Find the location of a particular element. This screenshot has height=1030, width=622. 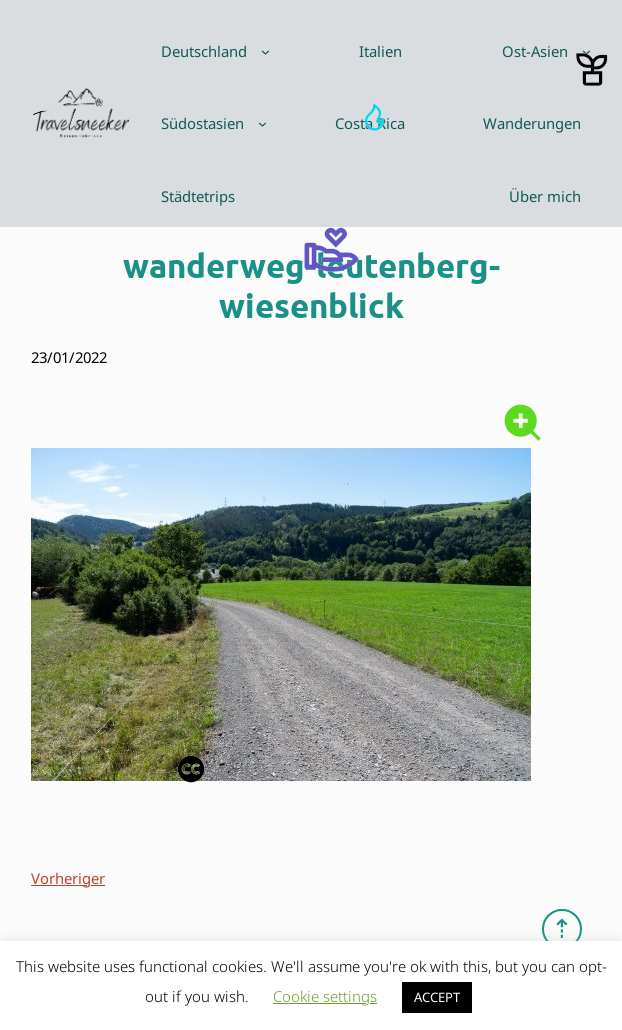

view trending or hot content is located at coordinates (374, 116).